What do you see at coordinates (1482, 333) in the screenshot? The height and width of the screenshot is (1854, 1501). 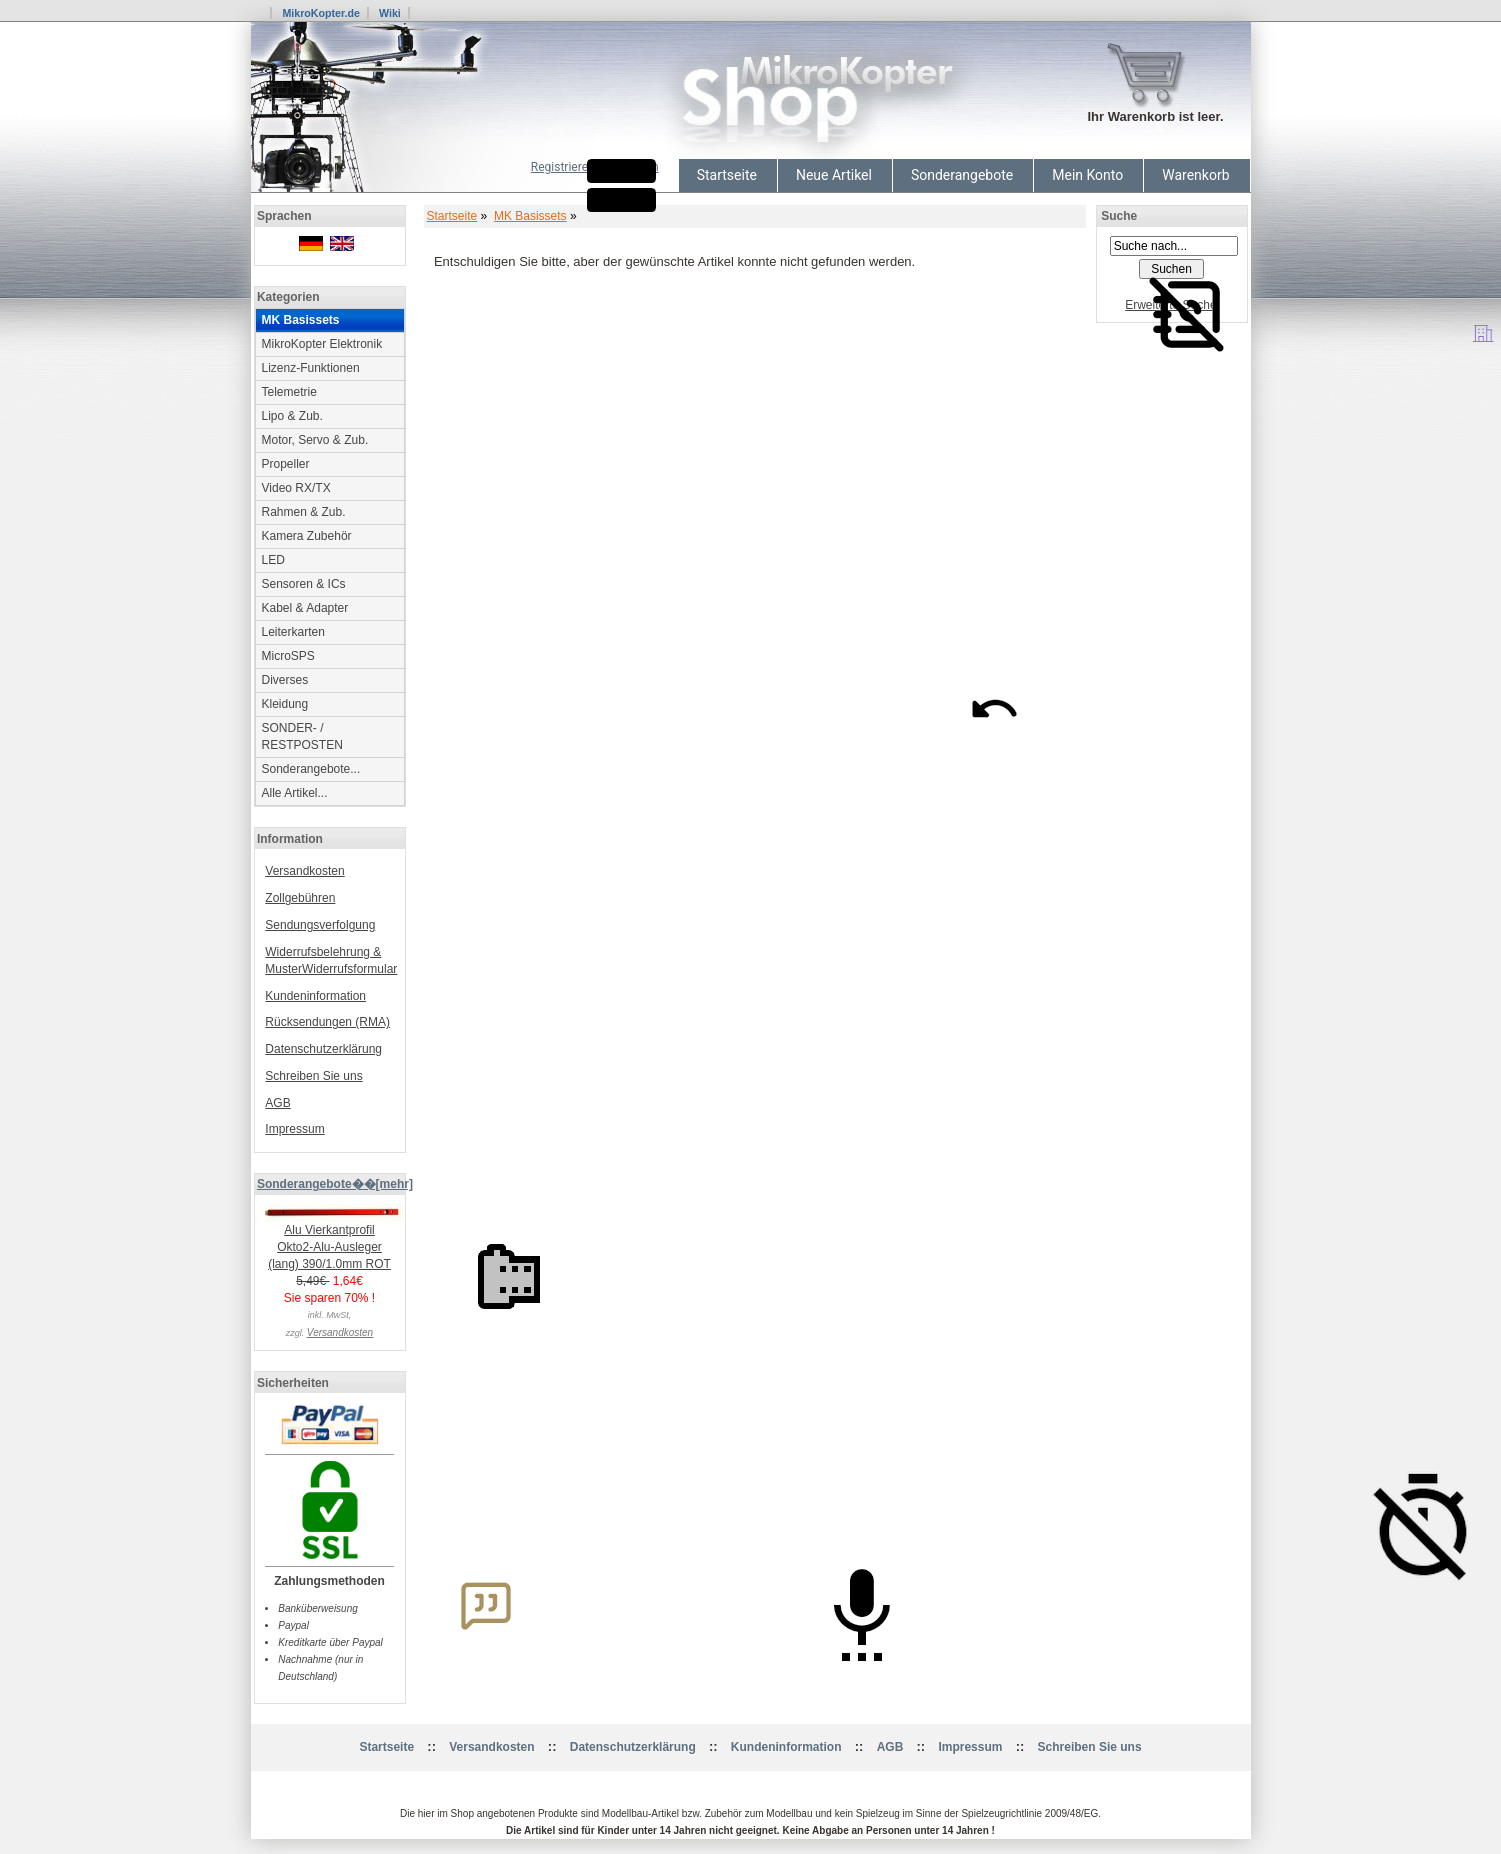 I see `view office or workplace location` at bounding box center [1482, 333].